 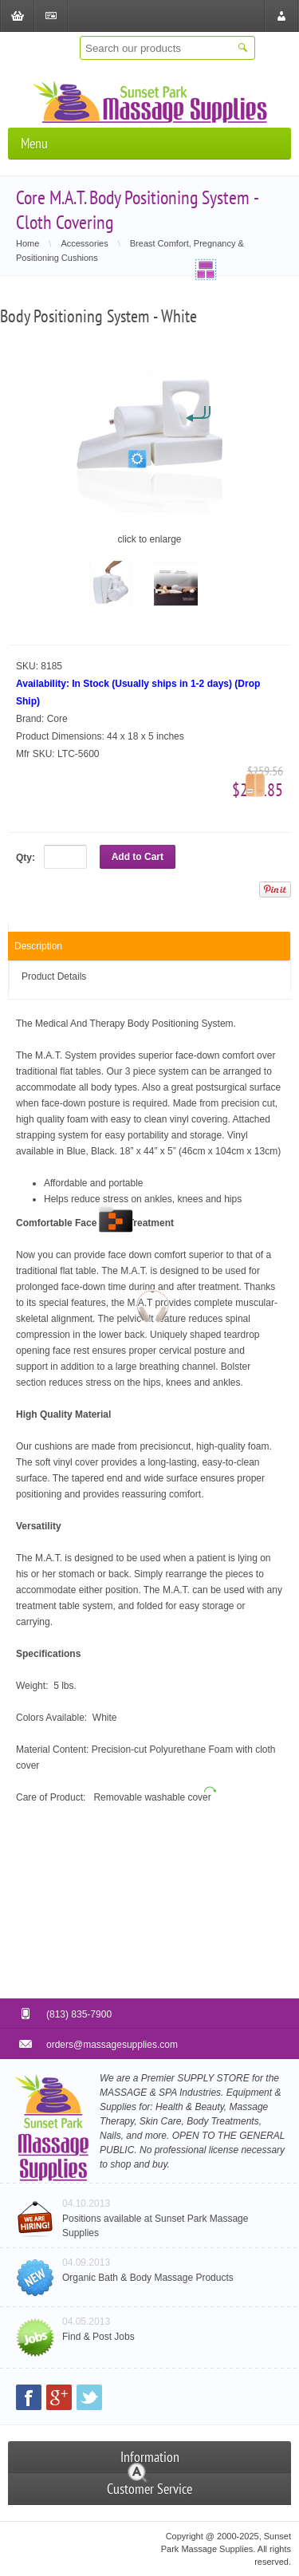 I want to click on find text or search within document, so click(x=137, y=2472).